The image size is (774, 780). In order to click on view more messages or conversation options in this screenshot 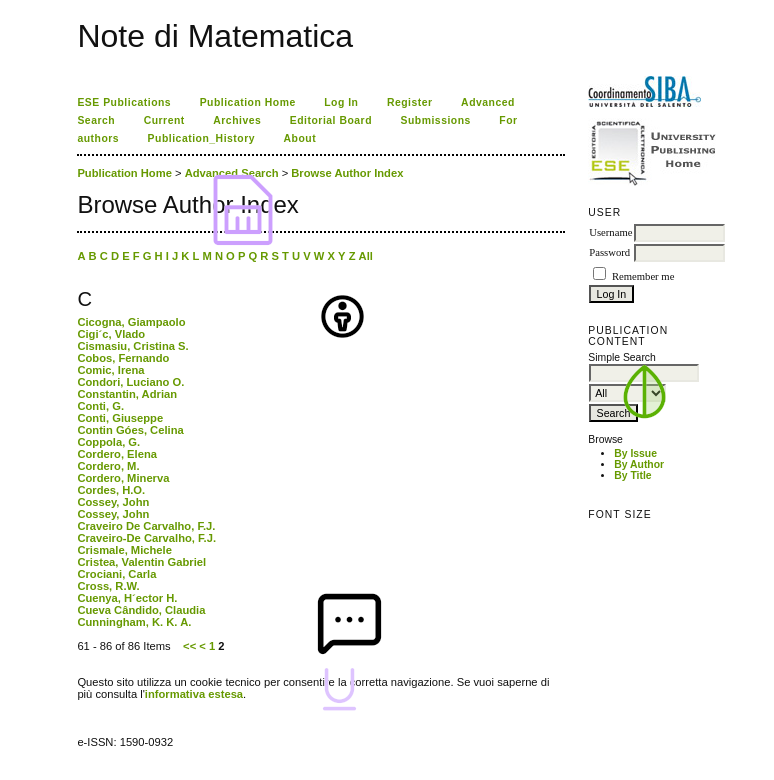, I will do `click(349, 622)`.